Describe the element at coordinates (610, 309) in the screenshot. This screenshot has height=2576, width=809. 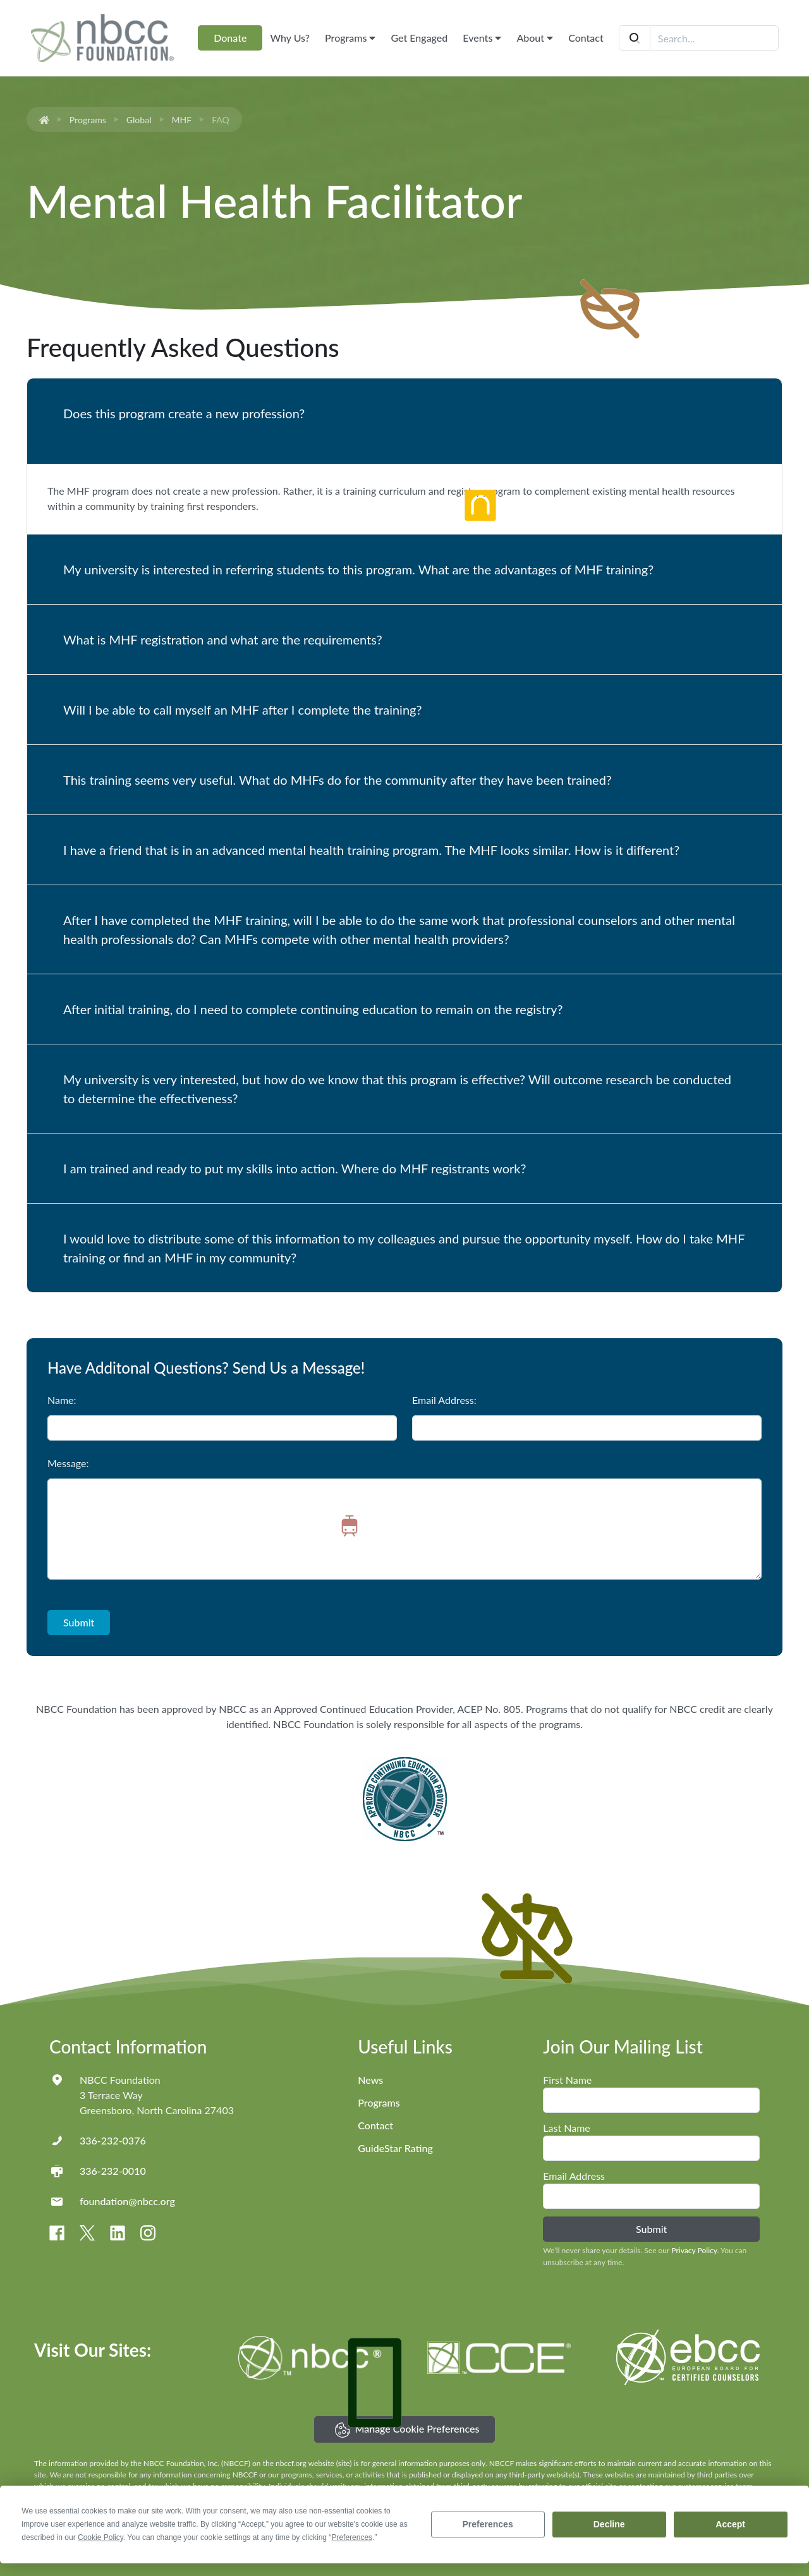
I see `3D rendering or hemisphere view disabled` at that location.